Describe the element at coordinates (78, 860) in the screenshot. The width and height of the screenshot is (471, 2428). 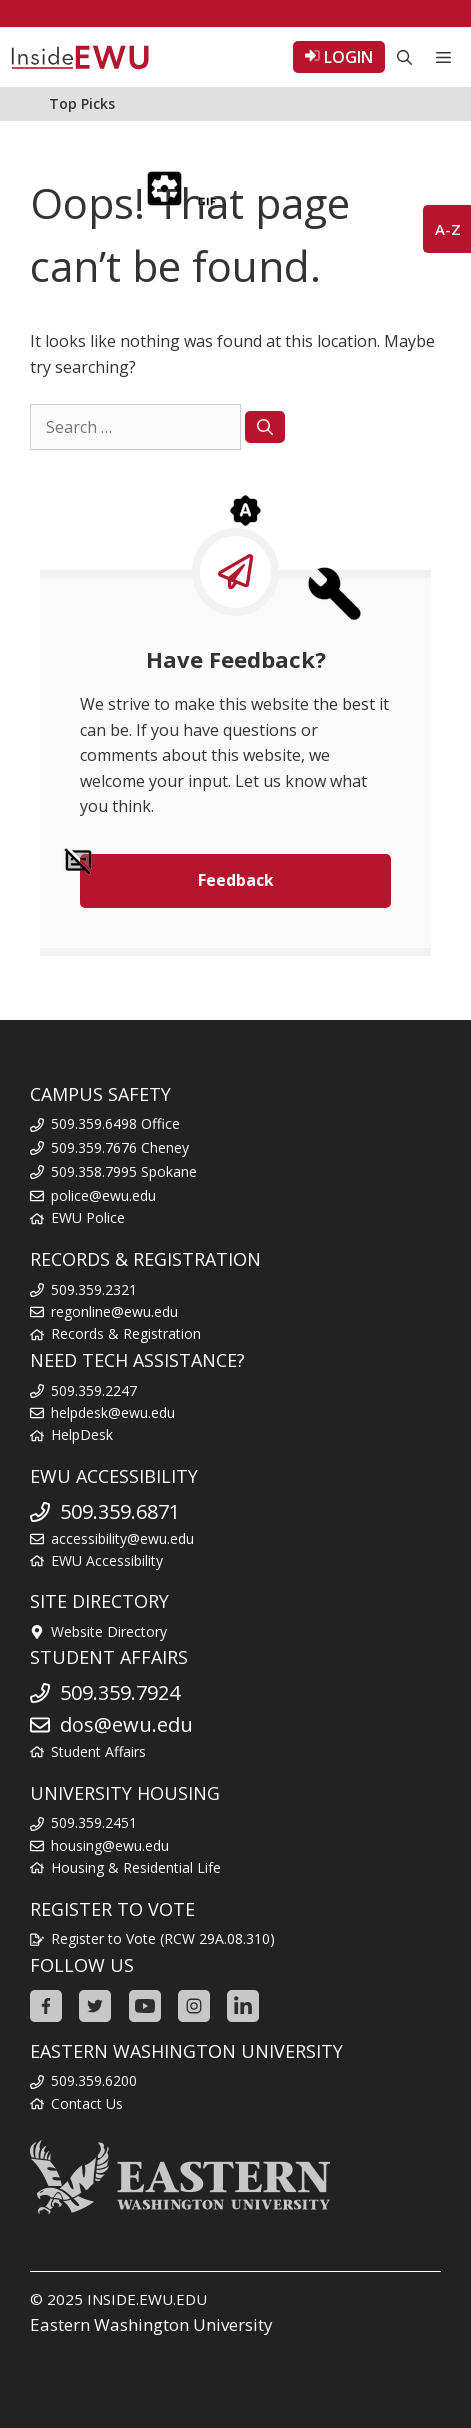
I see `turn off subtitles or closed captions` at that location.